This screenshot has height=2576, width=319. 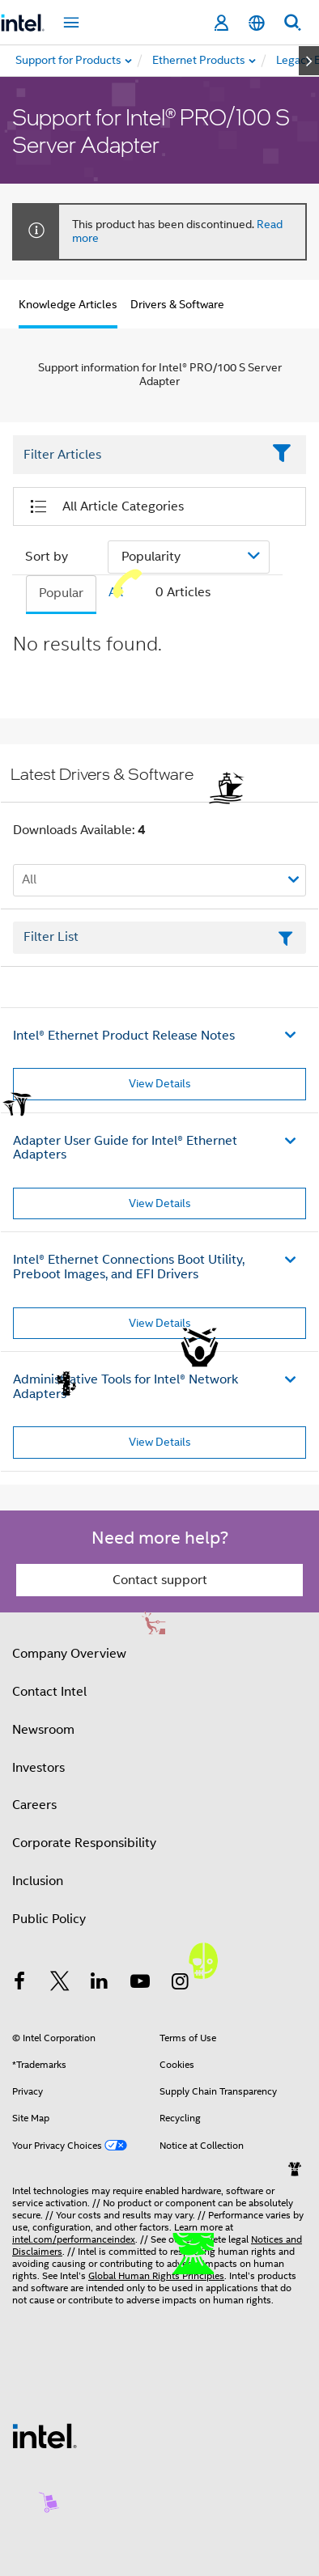 I want to click on chanterelle mushroom icon for a foraging or nature app, so click(x=17, y=1104).